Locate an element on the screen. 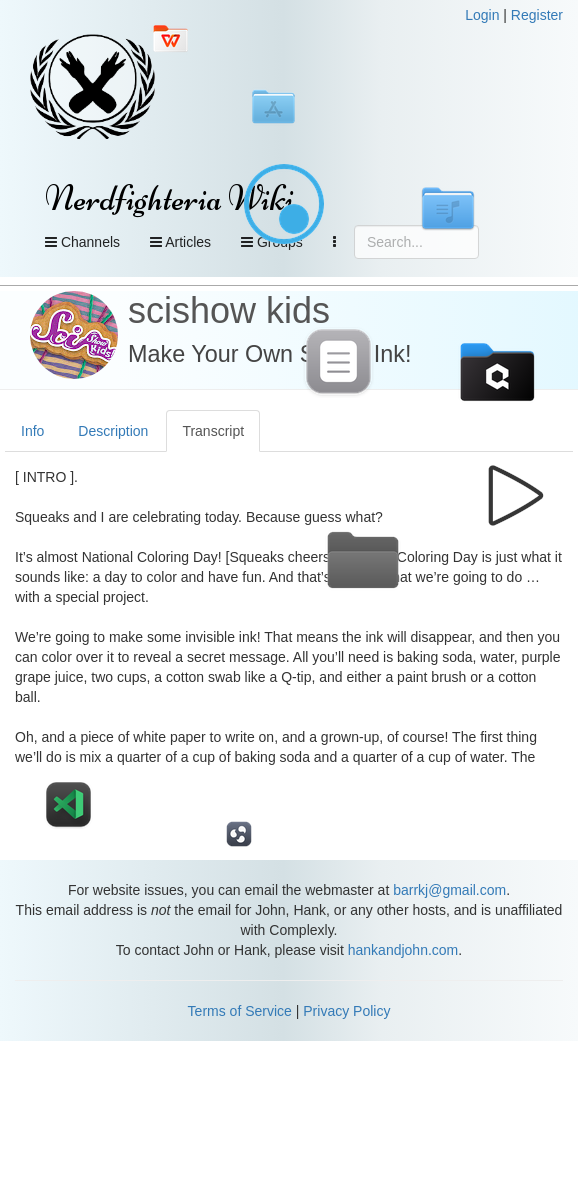 This screenshot has height=1191, width=578. open your templates folder is located at coordinates (273, 106).